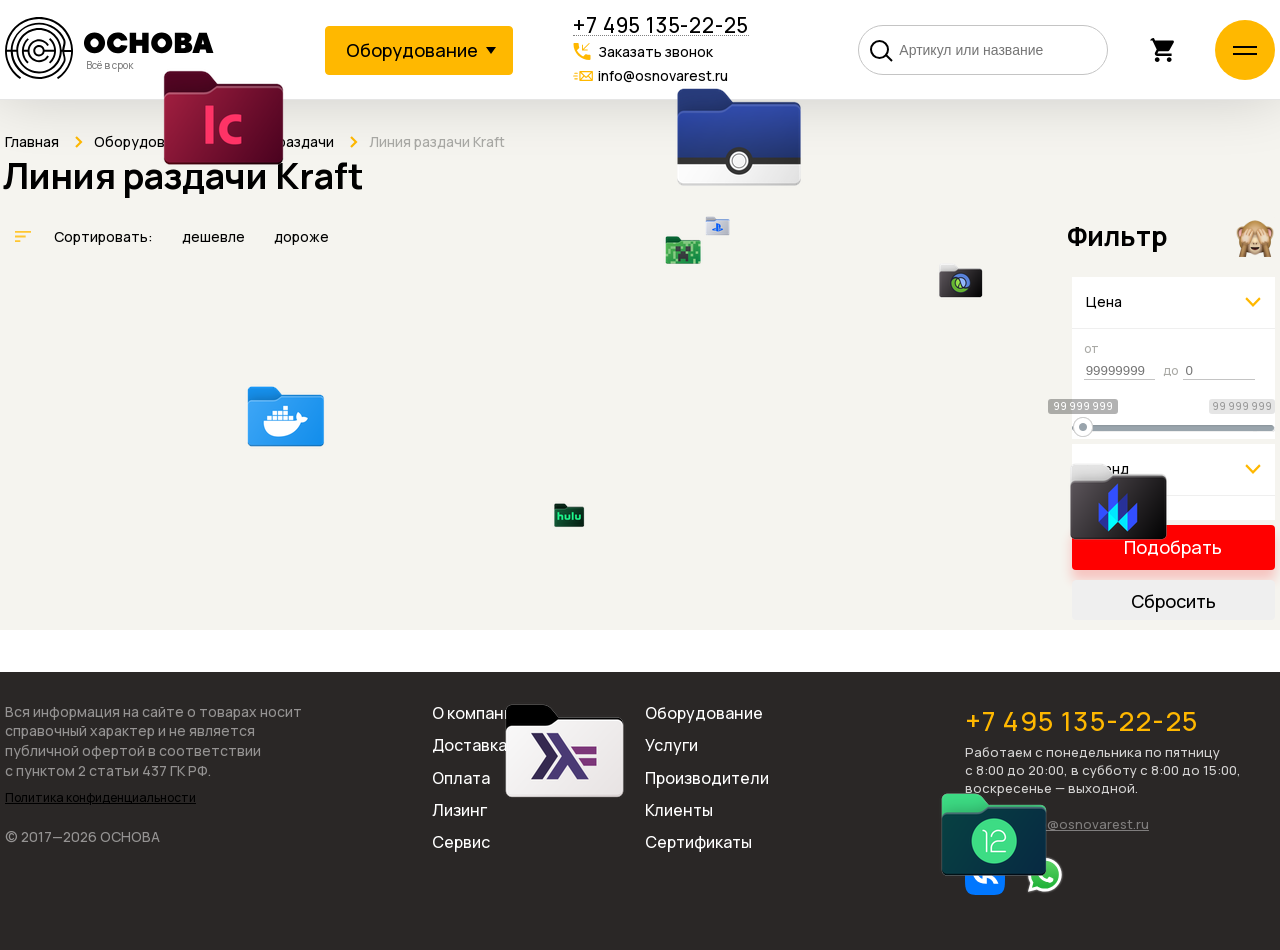 The width and height of the screenshot is (1280, 950). What do you see at coordinates (569, 516) in the screenshot?
I see `folder containing Hulu app data or downloads` at bounding box center [569, 516].